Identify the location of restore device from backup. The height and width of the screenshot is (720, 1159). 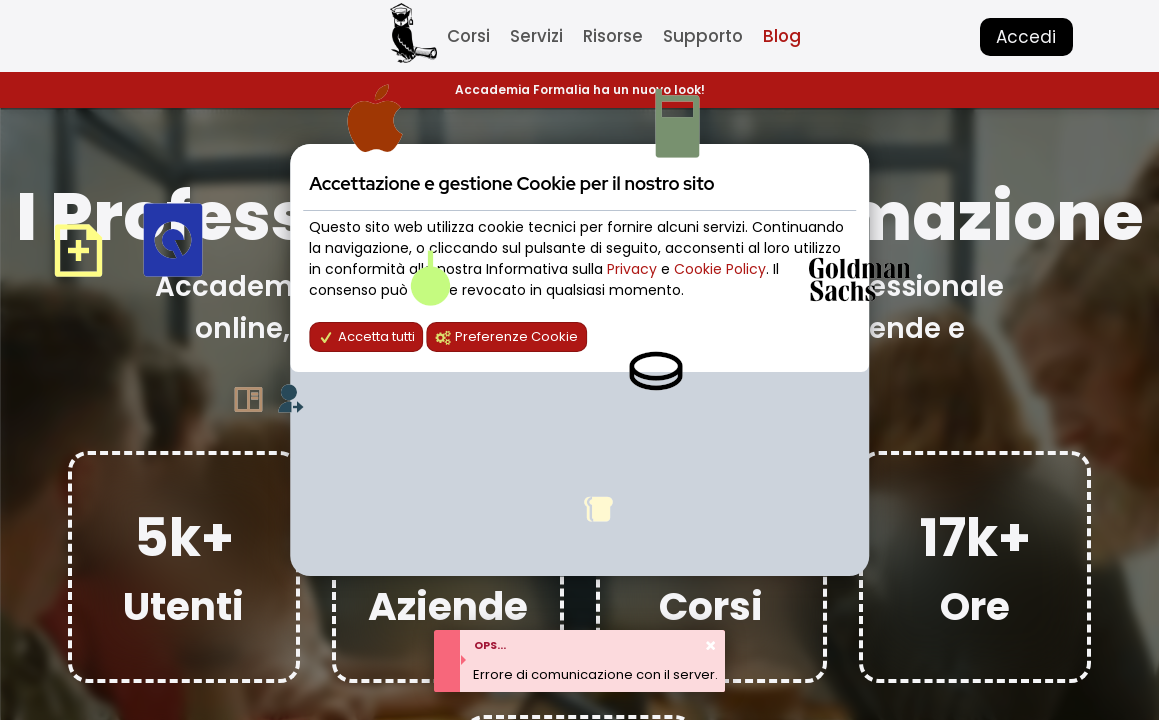
(173, 240).